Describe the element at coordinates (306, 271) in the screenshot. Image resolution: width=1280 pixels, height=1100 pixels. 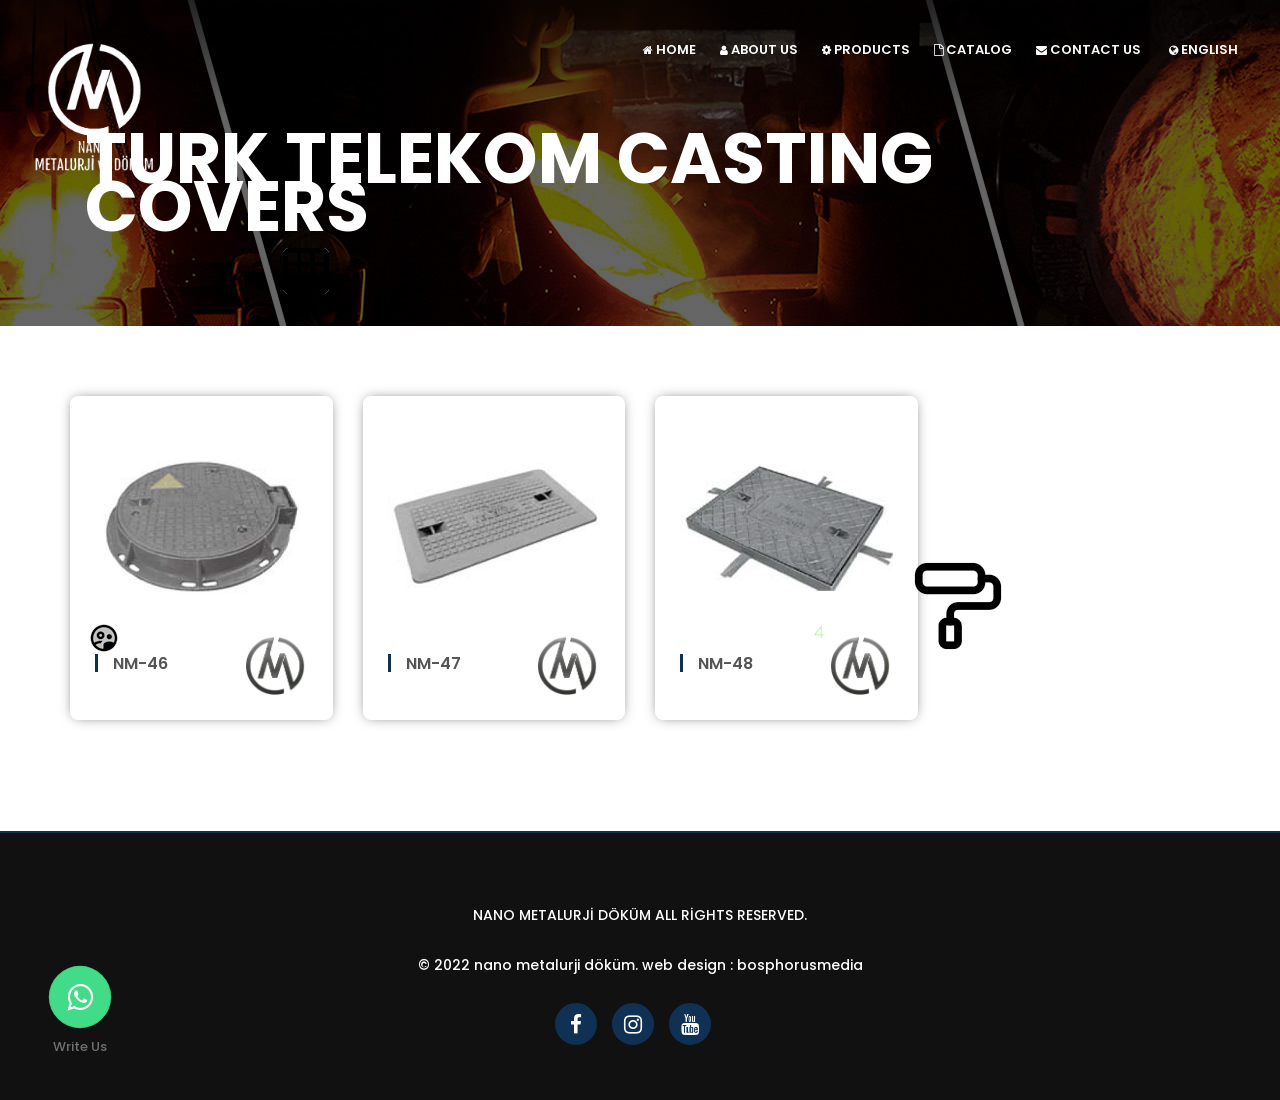
I see `toggle grid view display` at that location.